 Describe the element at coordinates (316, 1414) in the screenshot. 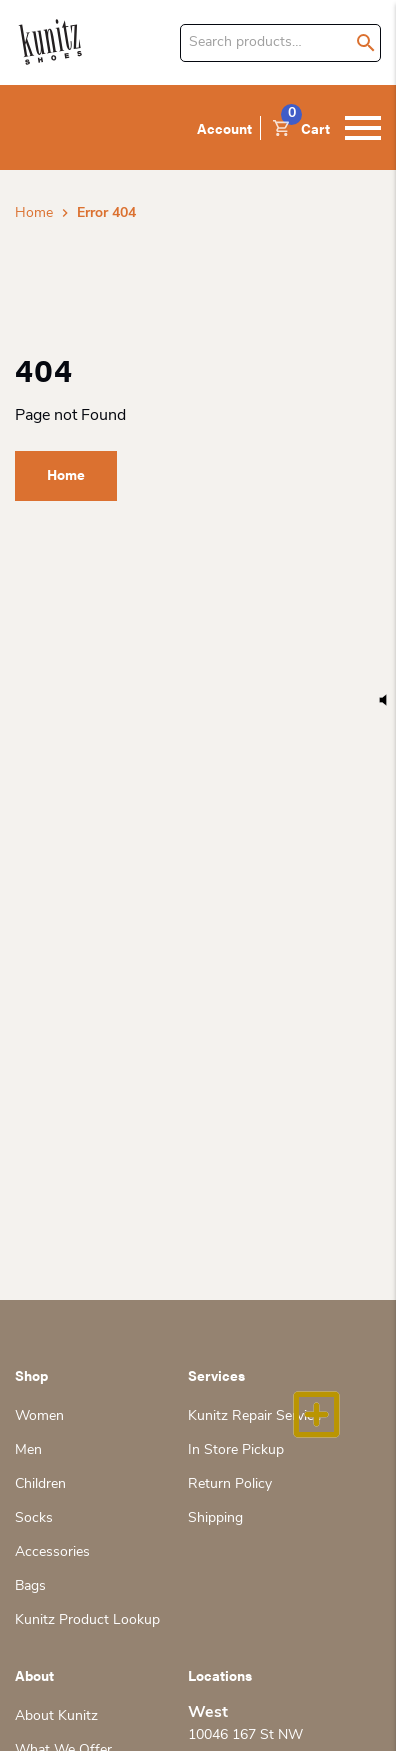

I see `add a new item or content` at that location.